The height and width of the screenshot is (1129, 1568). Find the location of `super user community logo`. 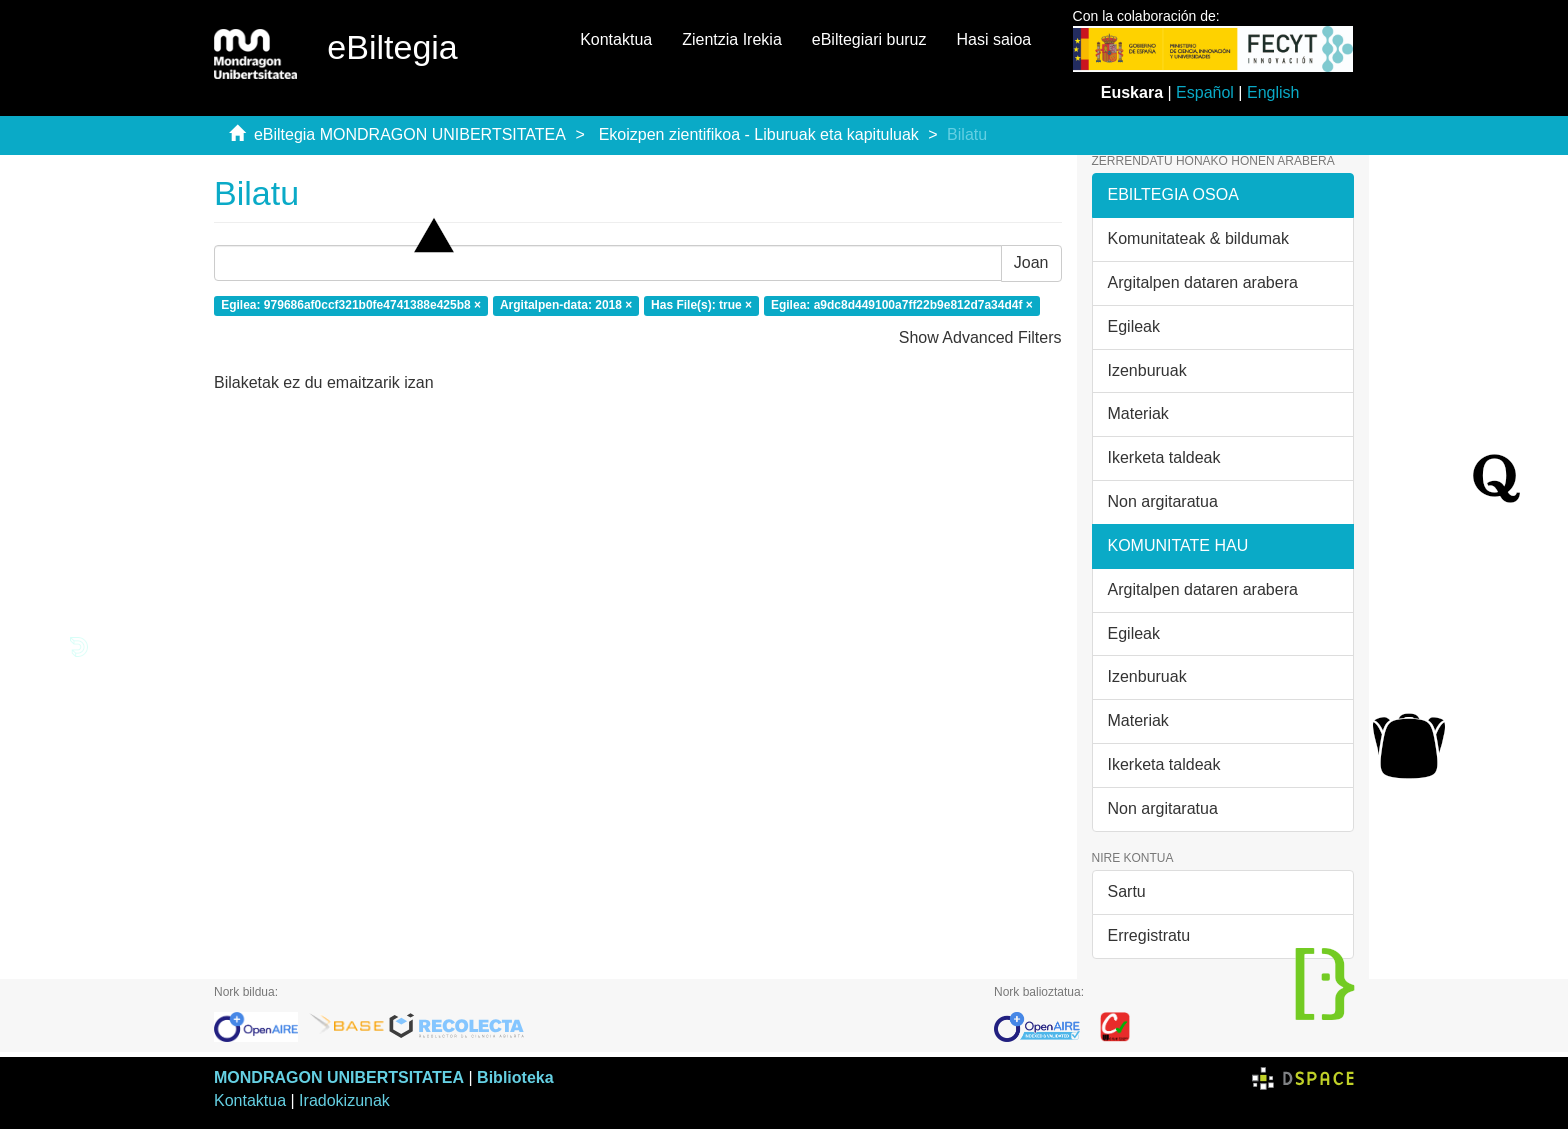

super user community logo is located at coordinates (1325, 984).